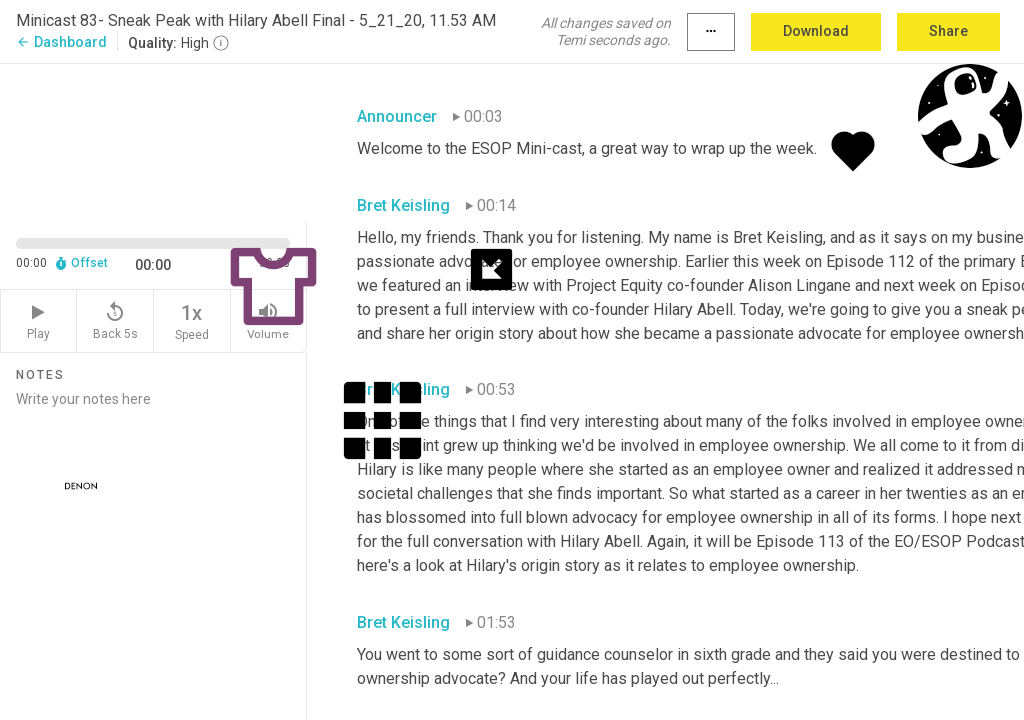 This screenshot has width=1024, height=720. I want to click on add to favorites, so click(853, 151).